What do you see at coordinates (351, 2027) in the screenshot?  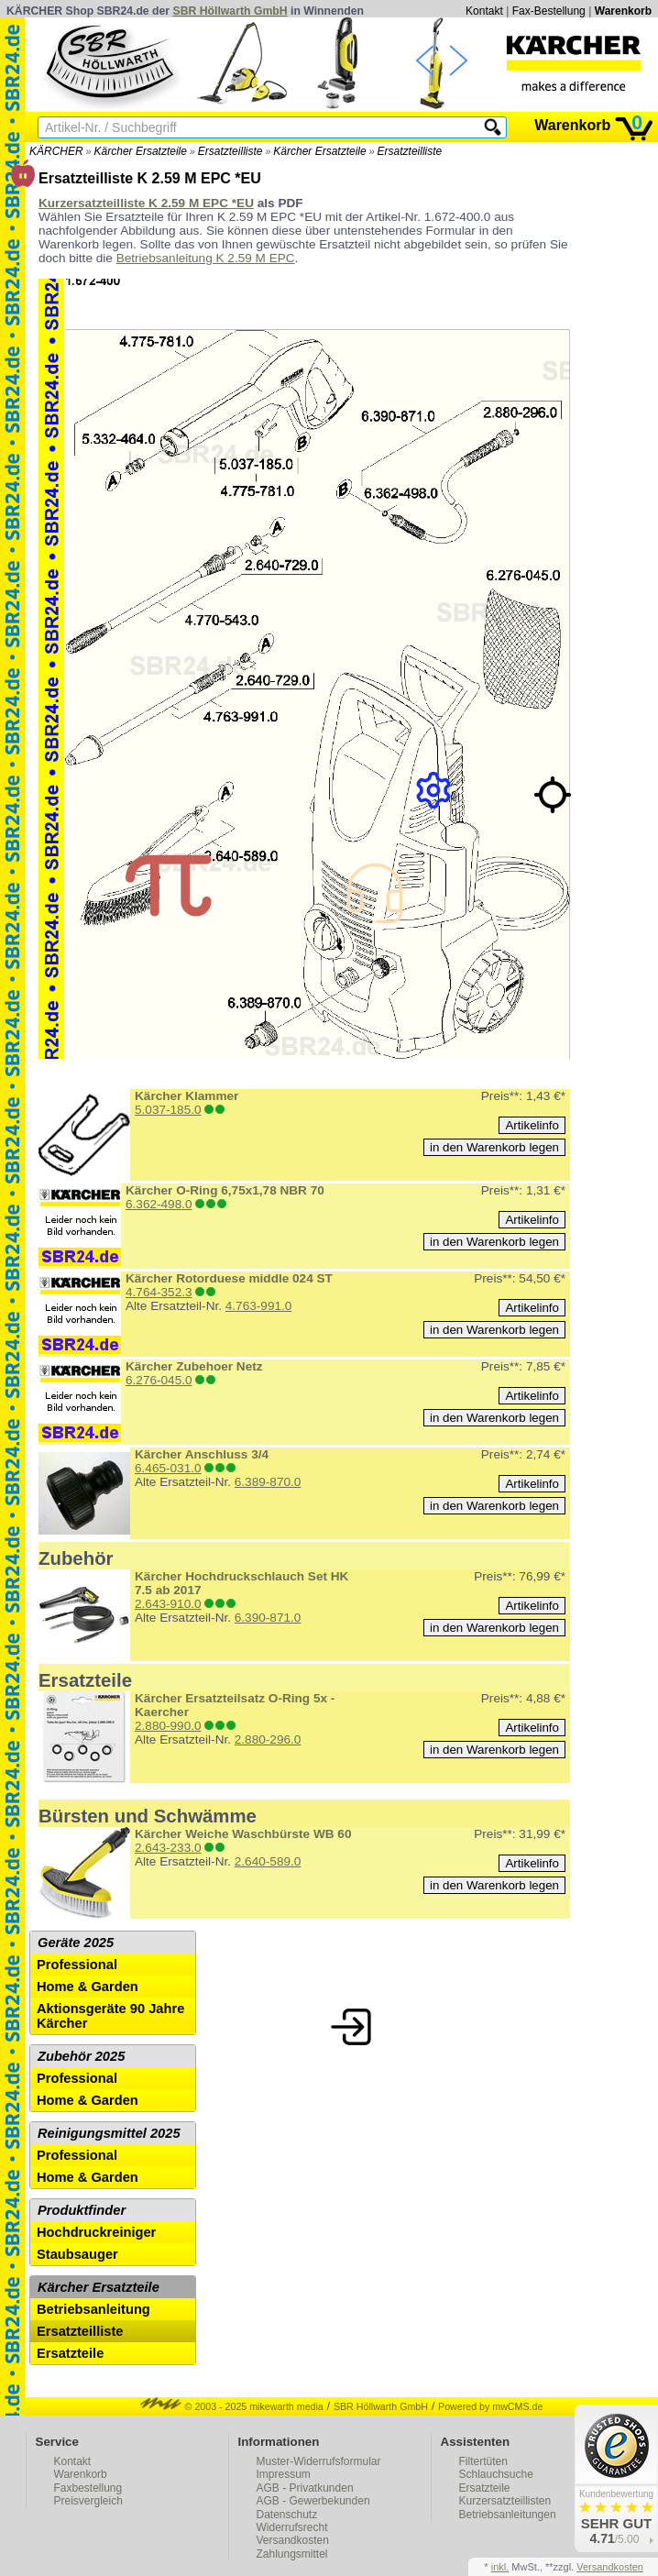 I see `log in to your account` at bounding box center [351, 2027].